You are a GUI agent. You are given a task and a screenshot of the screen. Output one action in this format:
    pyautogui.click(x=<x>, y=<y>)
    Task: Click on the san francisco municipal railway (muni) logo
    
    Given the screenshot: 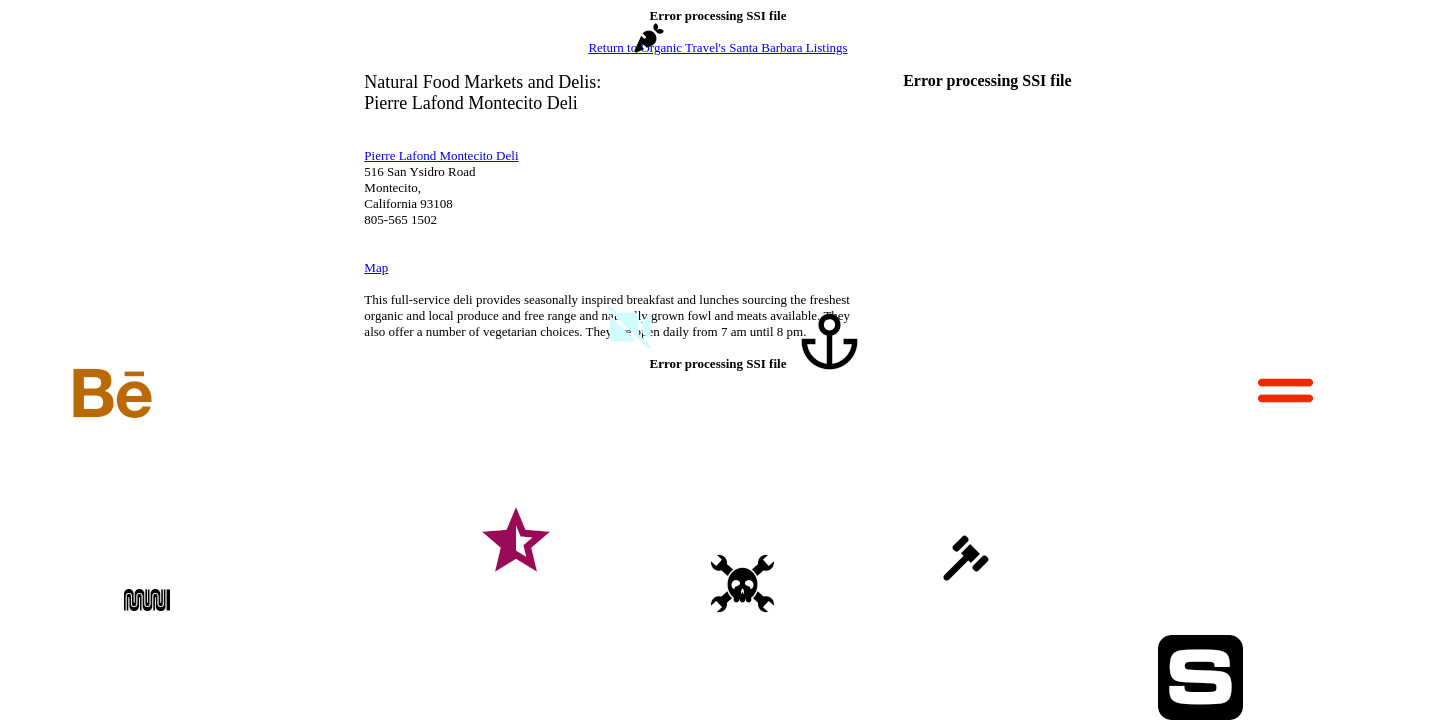 What is the action you would take?
    pyautogui.click(x=147, y=600)
    